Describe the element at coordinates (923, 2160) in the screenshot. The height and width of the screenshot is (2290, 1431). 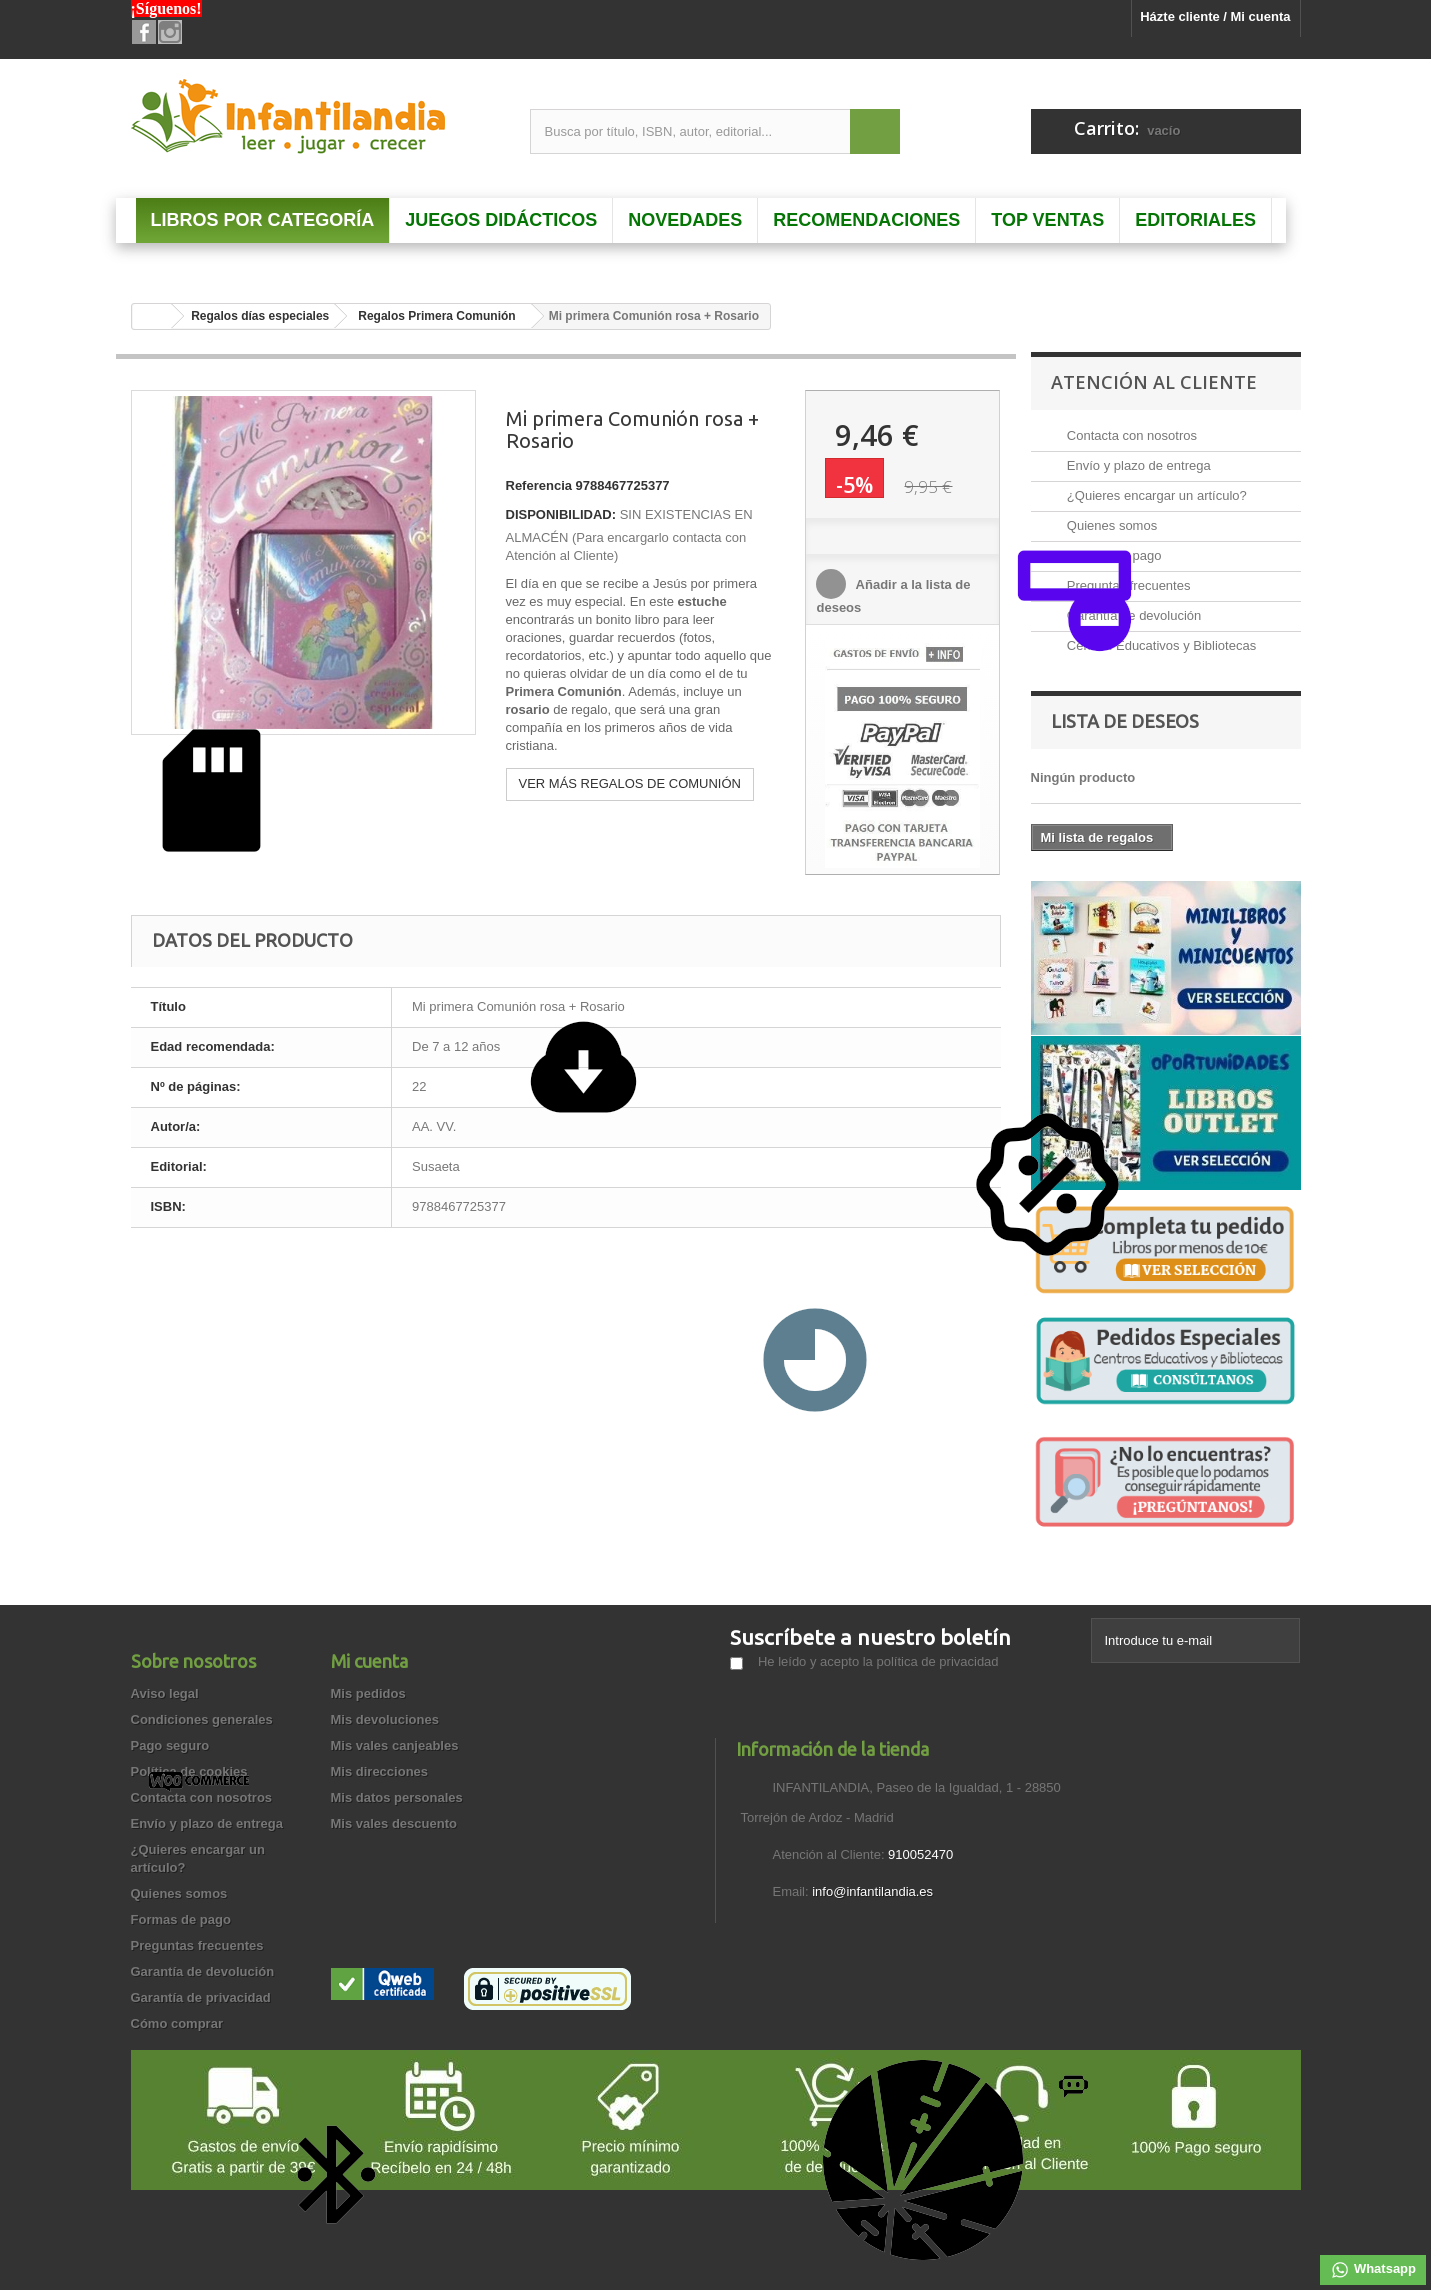
I see `visit the Ex Ordo website or platform` at that location.